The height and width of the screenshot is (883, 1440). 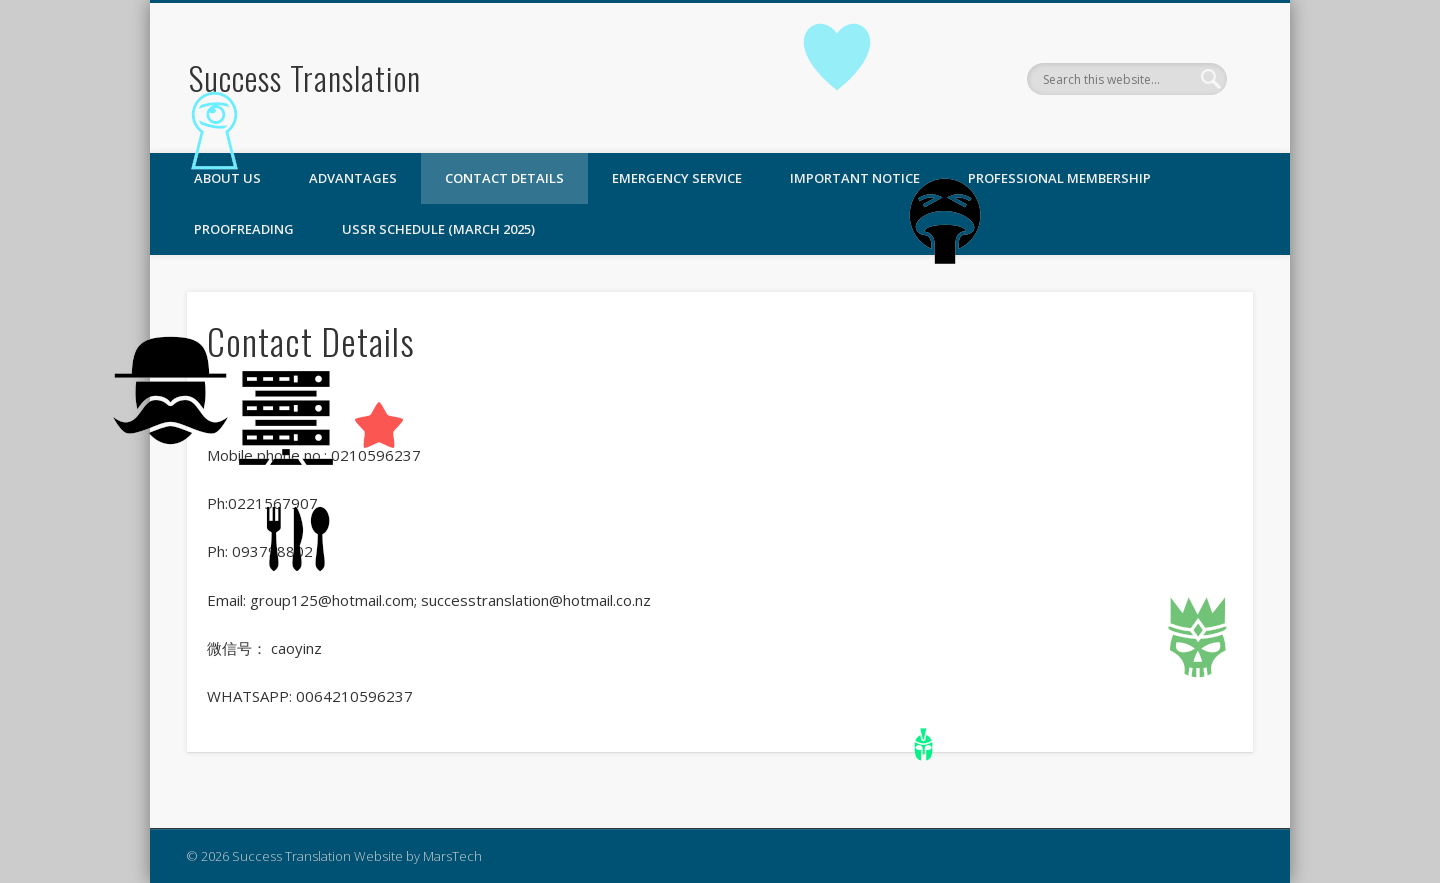 I want to click on indicates a boss enemy or final challenge, so click(x=1198, y=638).